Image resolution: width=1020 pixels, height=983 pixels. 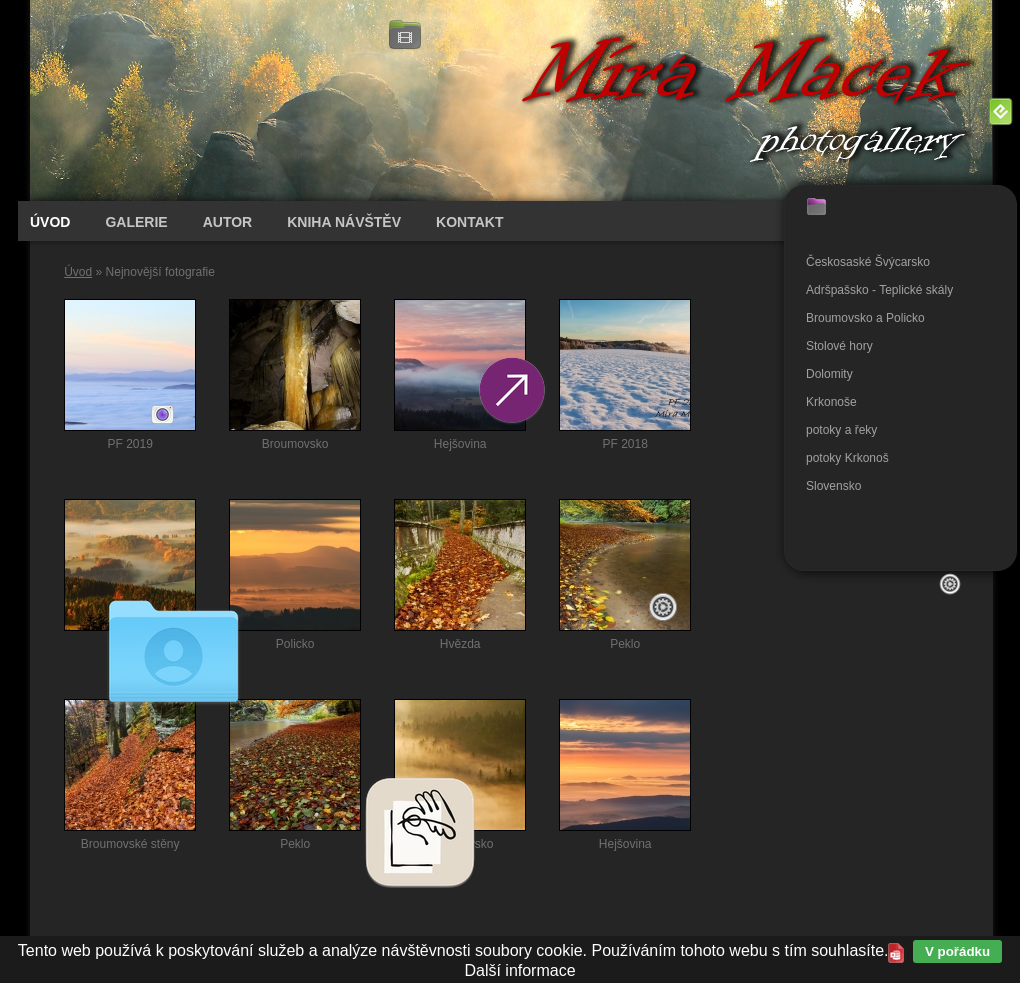 What do you see at coordinates (816, 206) in the screenshot?
I see `indicates a valid drop target for moving files into this folder` at bounding box center [816, 206].